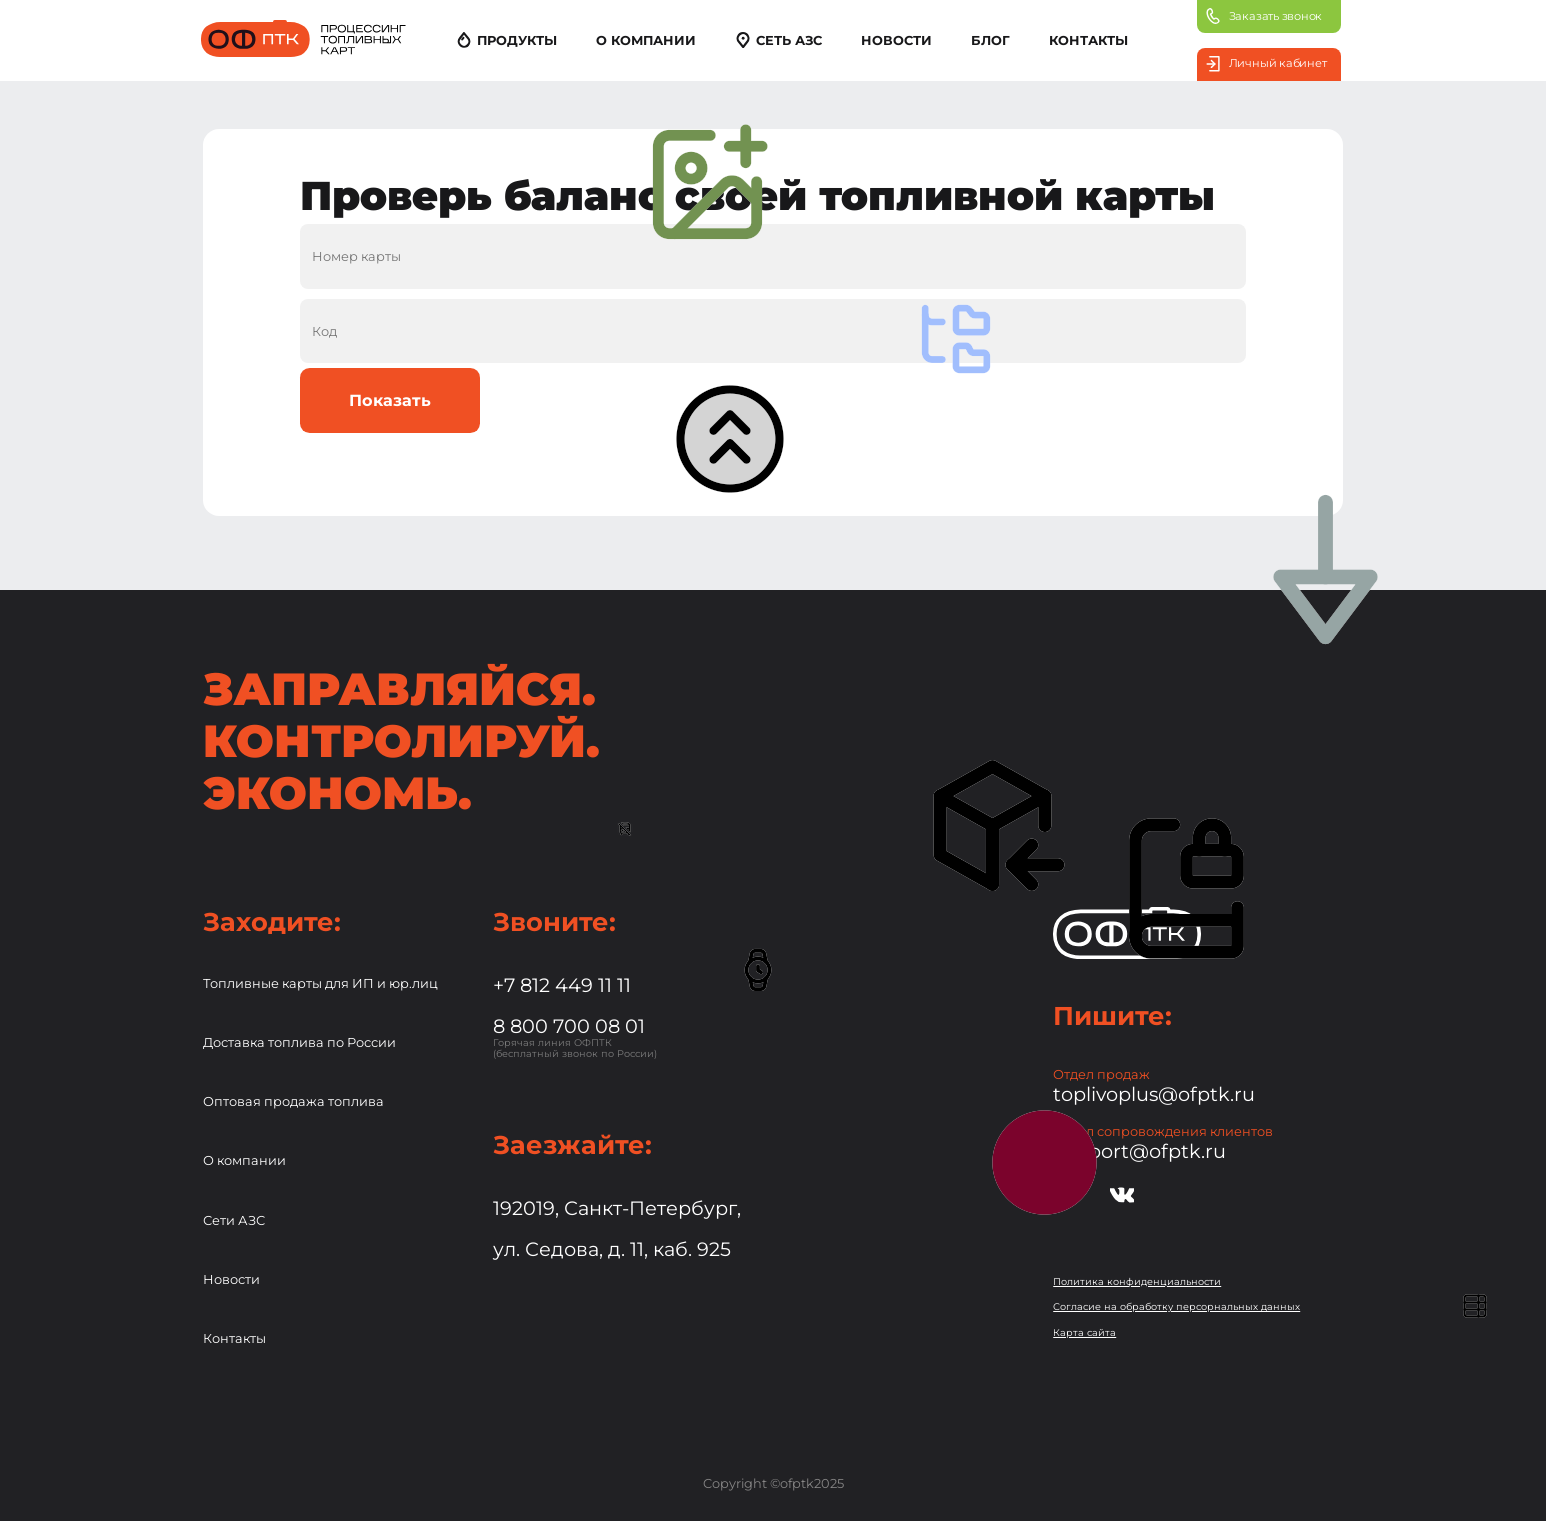  I want to click on access a protected or locked document, so click(1186, 888).